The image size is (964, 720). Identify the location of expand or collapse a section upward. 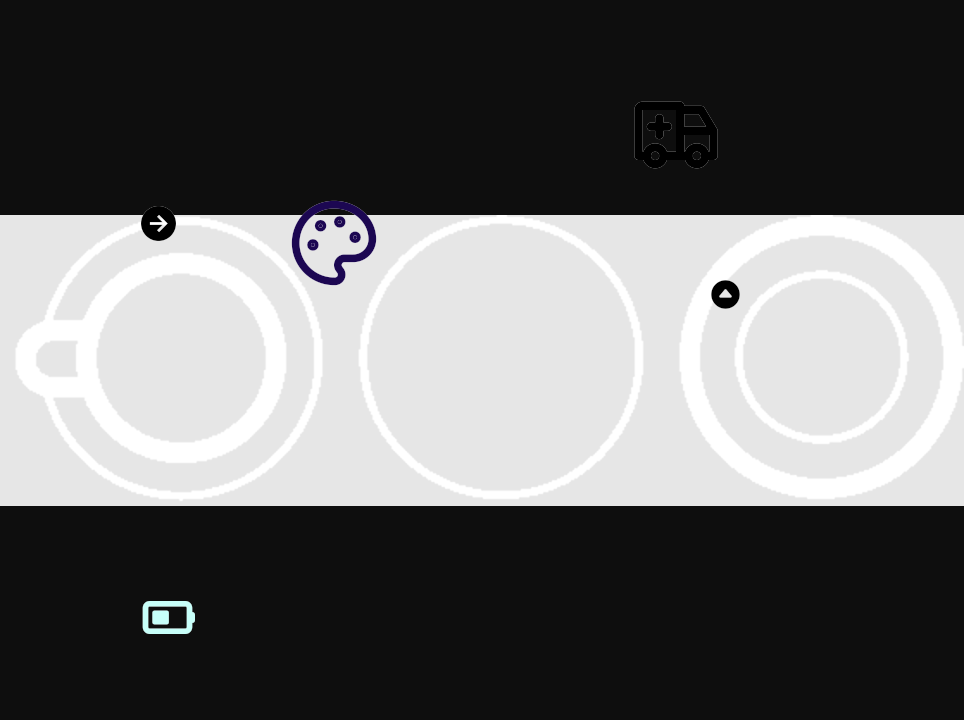
(725, 294).